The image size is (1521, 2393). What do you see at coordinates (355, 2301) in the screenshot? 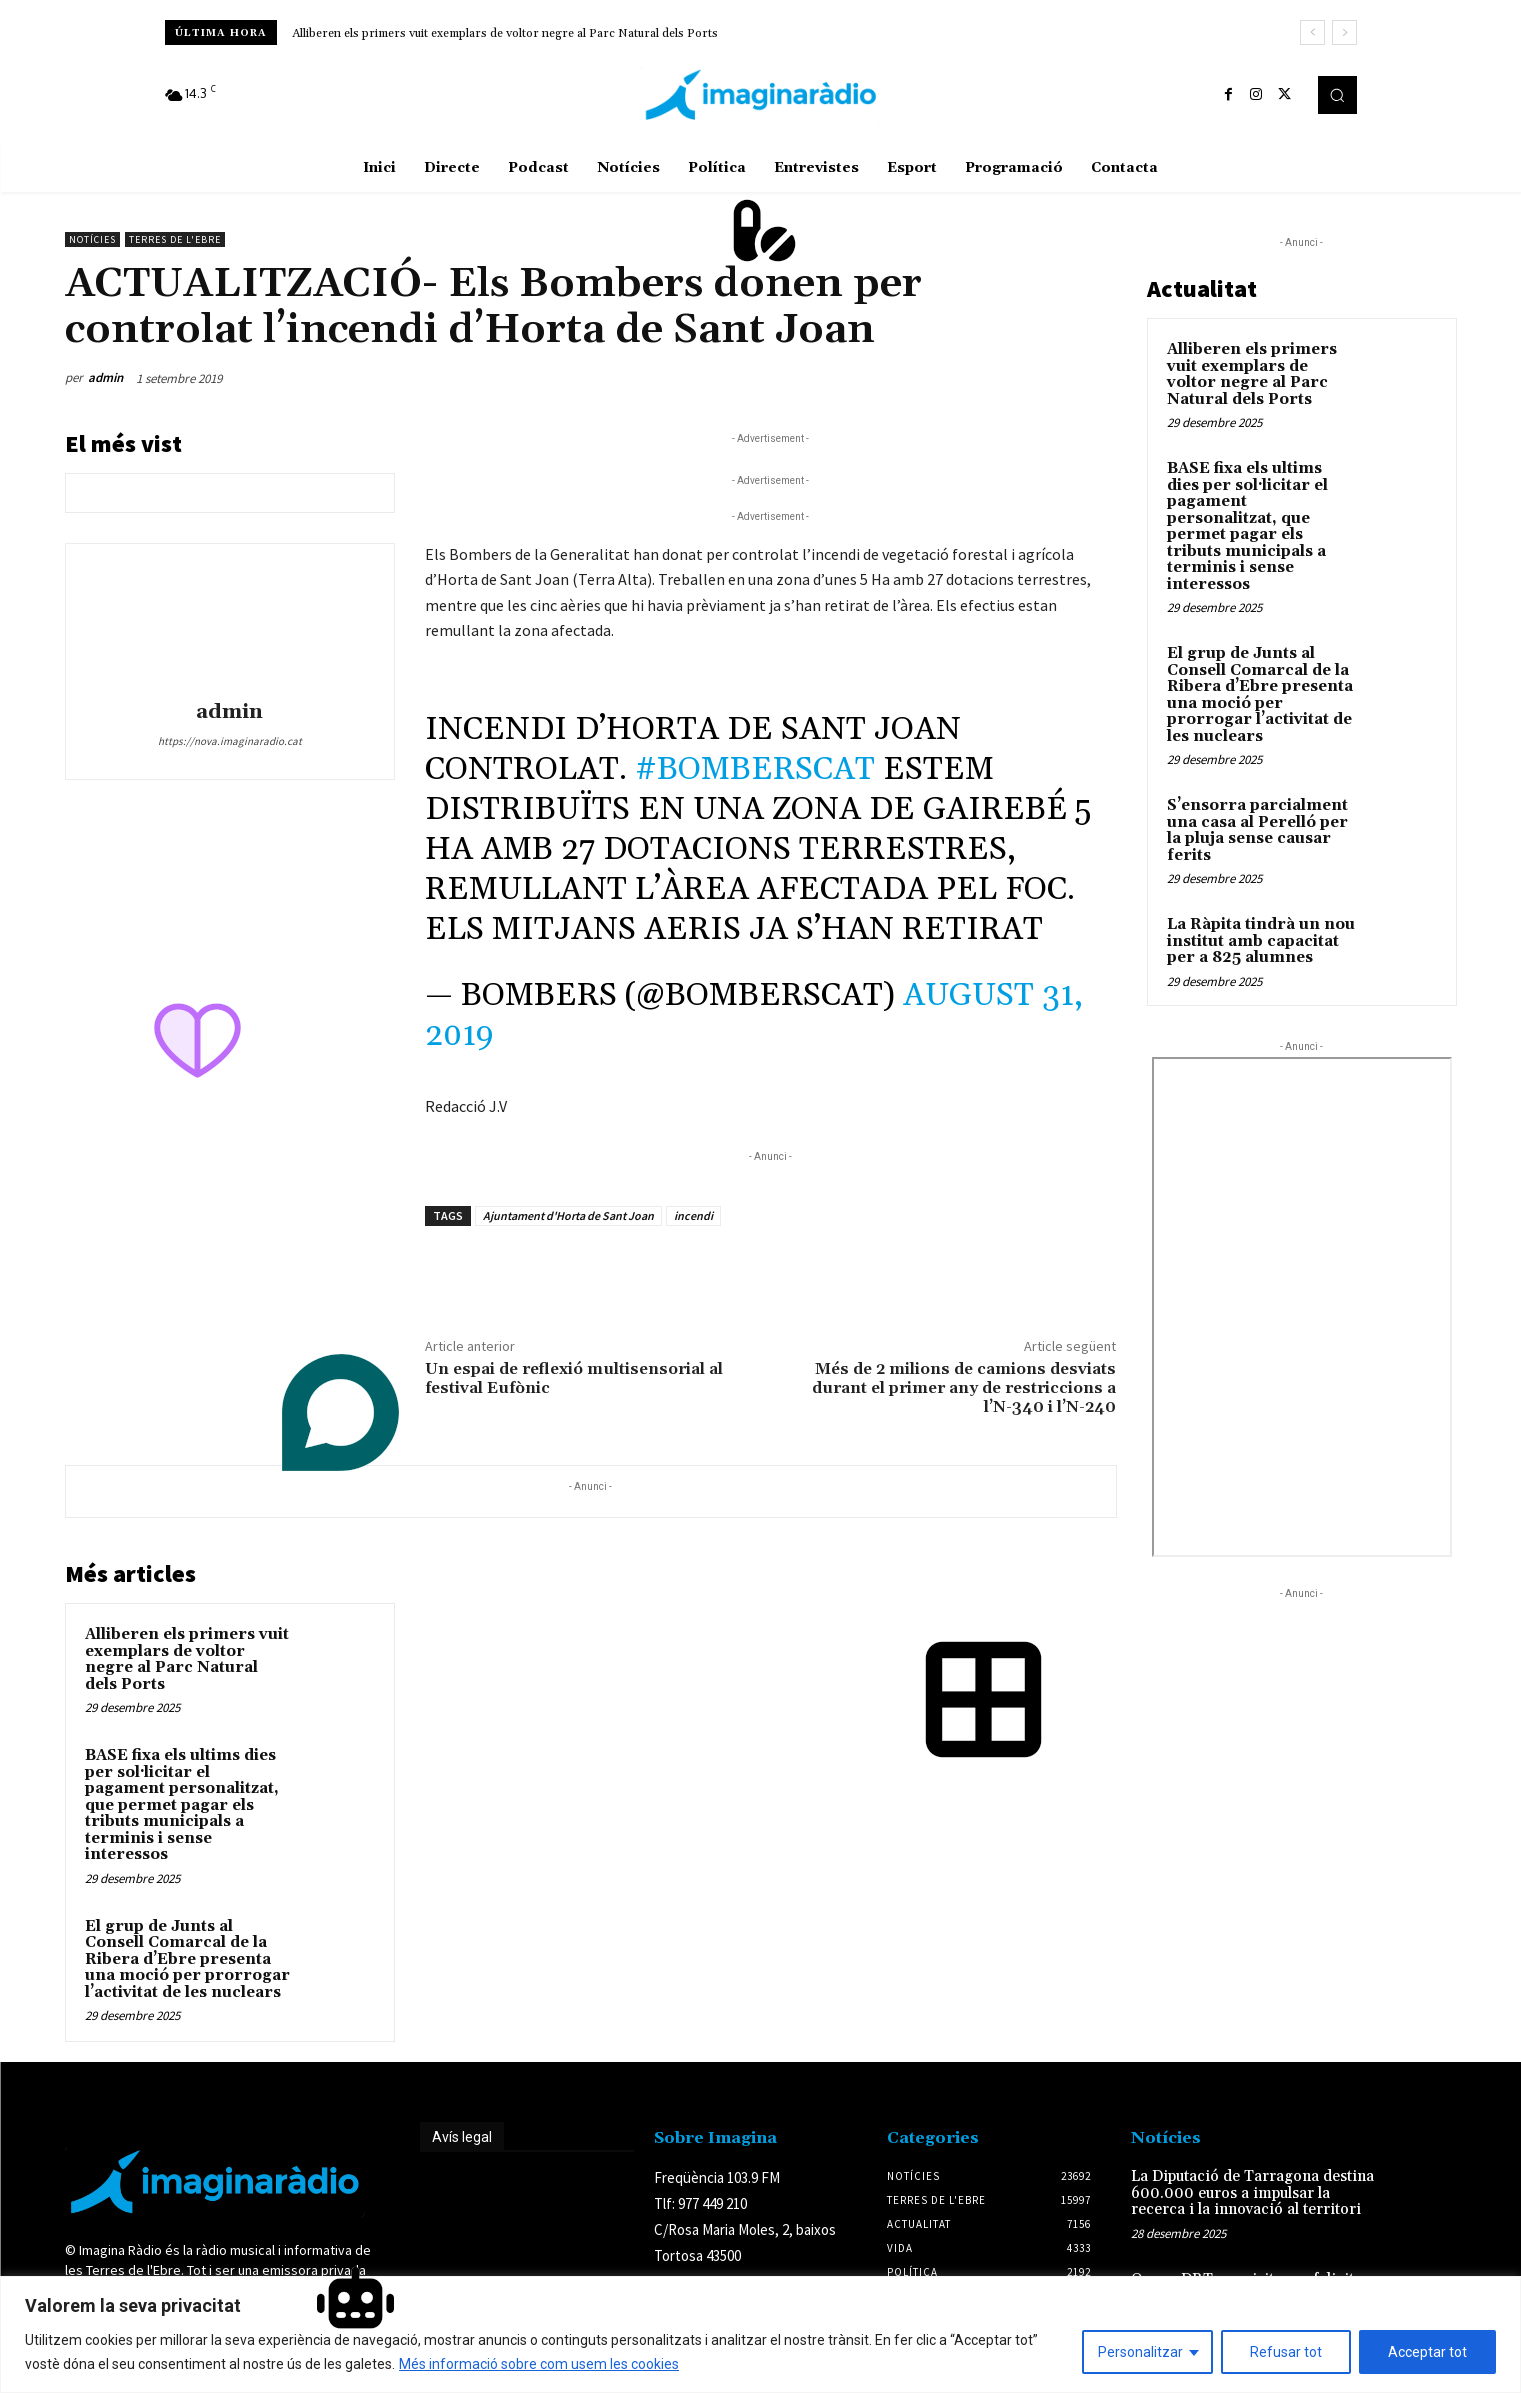
I see `access AI assistant or chatbot features` at bounding box center [355, 2301].